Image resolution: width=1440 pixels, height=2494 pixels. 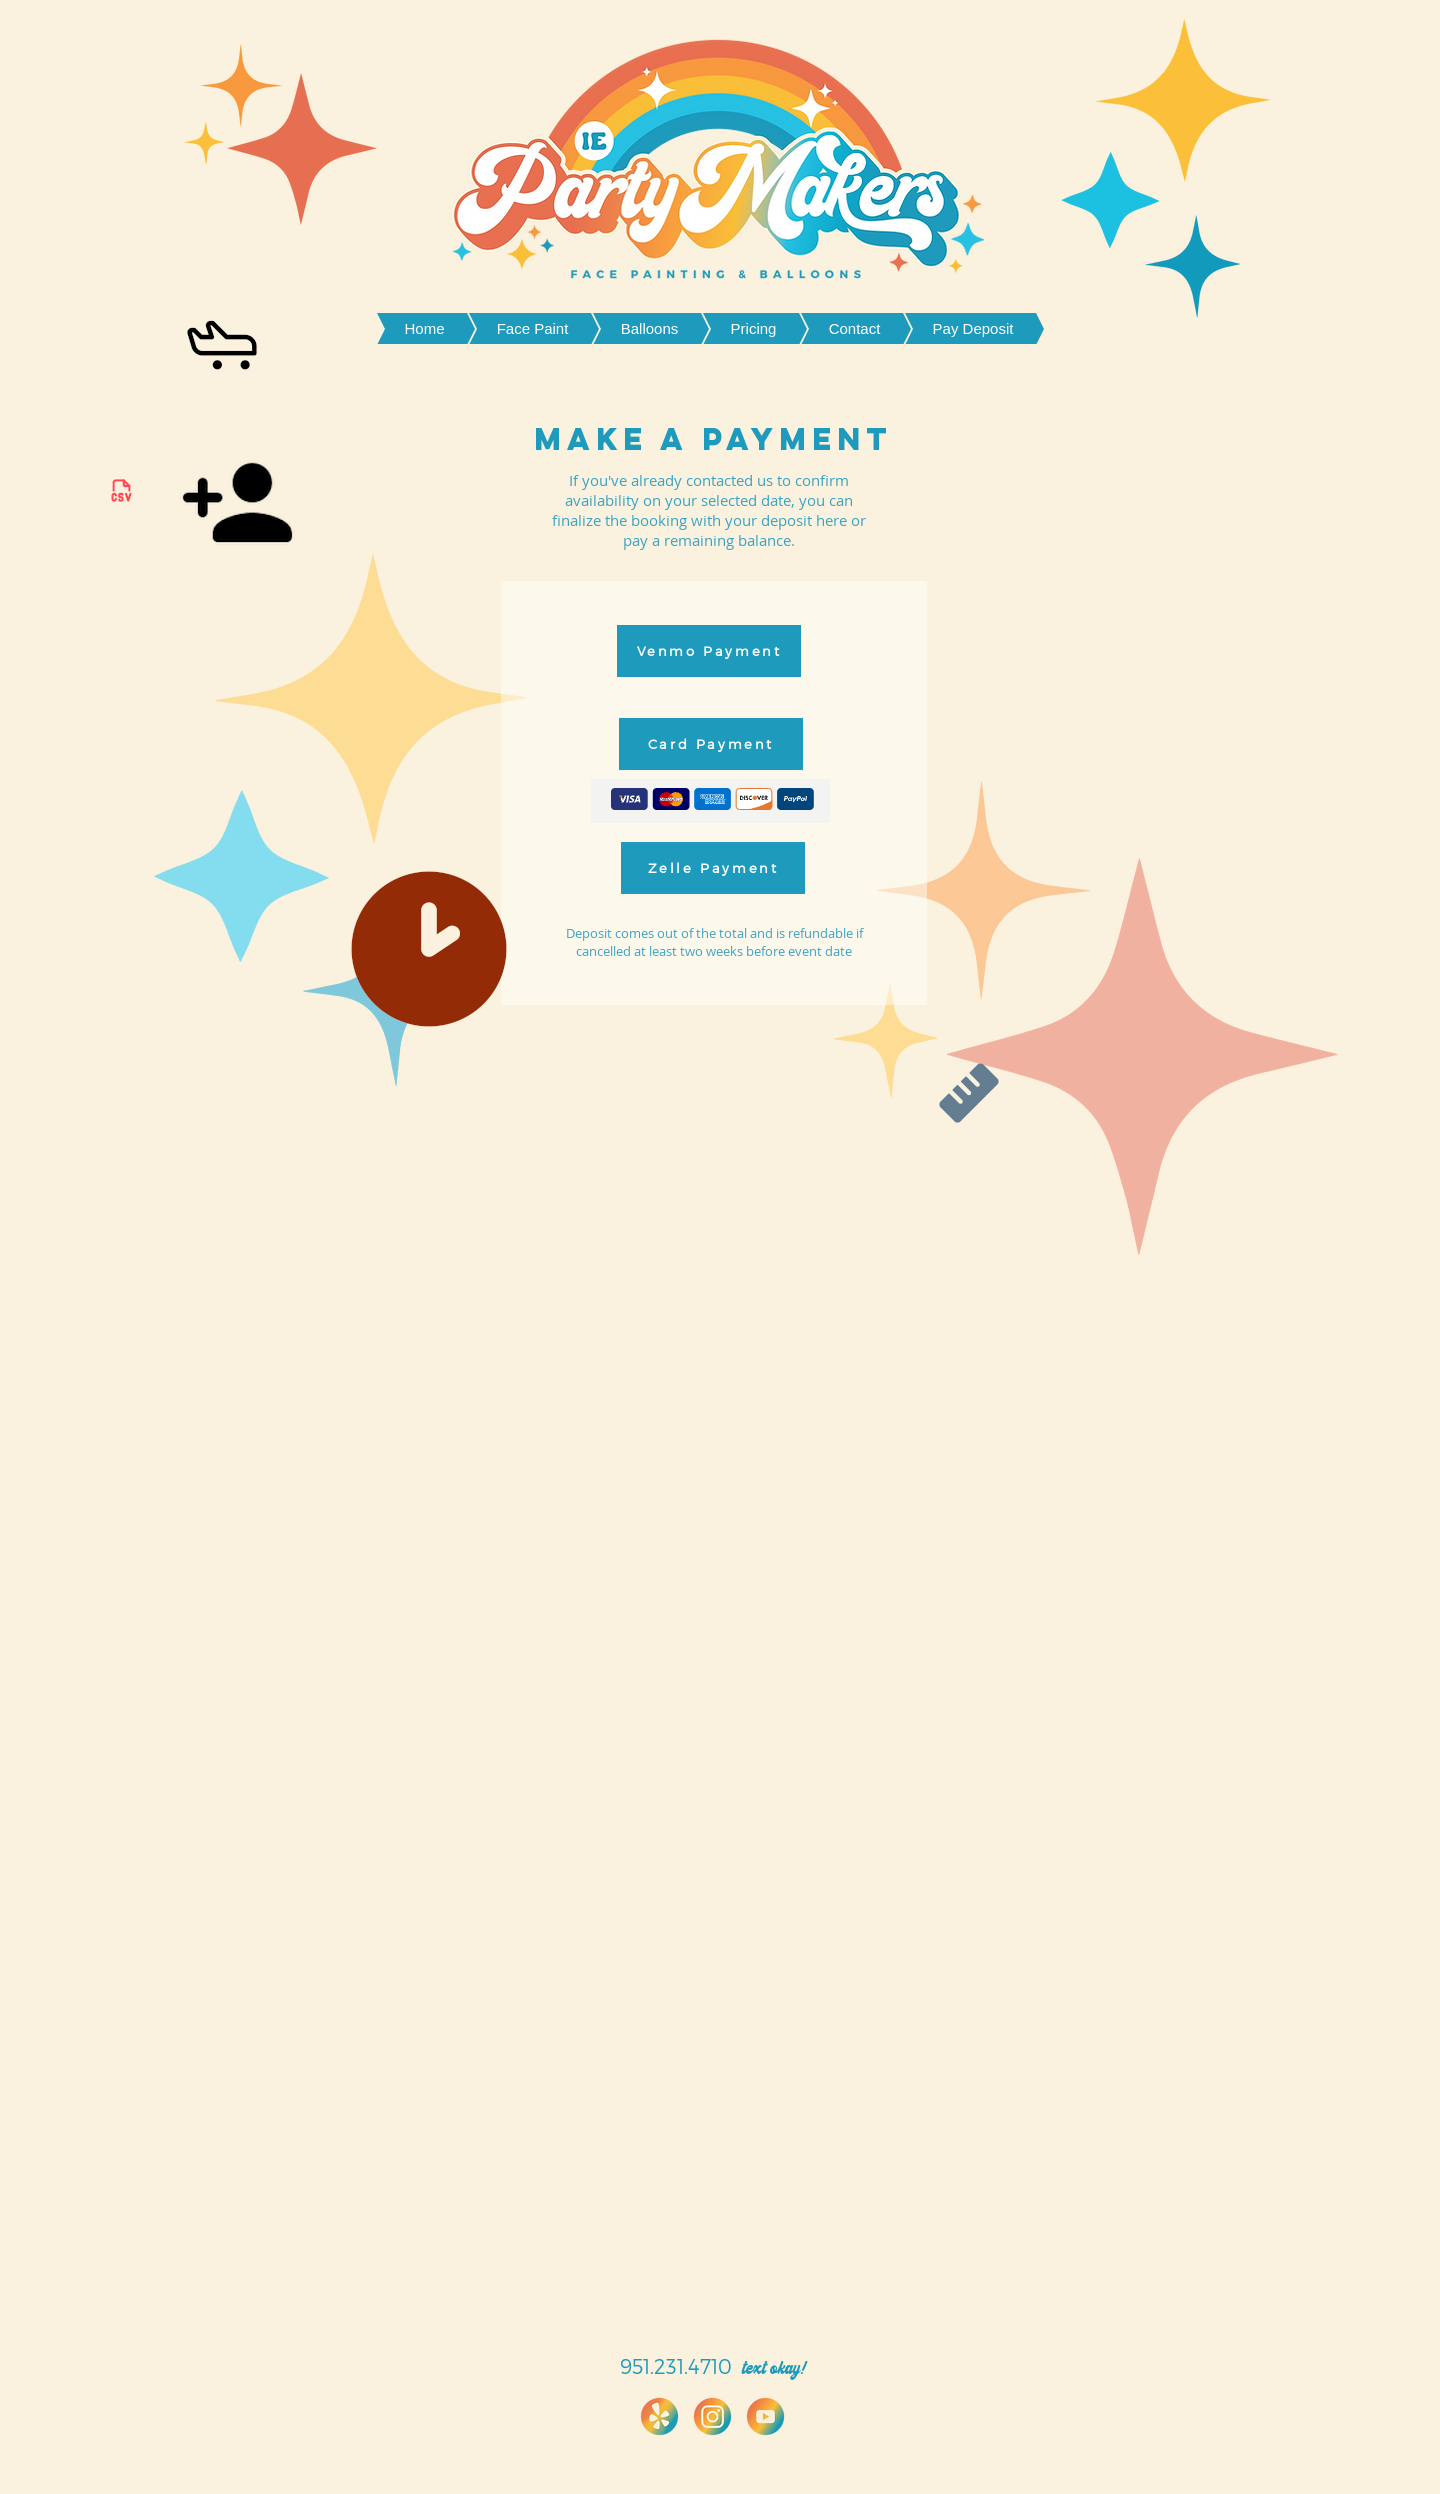 What do you see at coordinates (237, 502) in the screenshot?
I see `add a new contact` at bounding box center [237, 502].